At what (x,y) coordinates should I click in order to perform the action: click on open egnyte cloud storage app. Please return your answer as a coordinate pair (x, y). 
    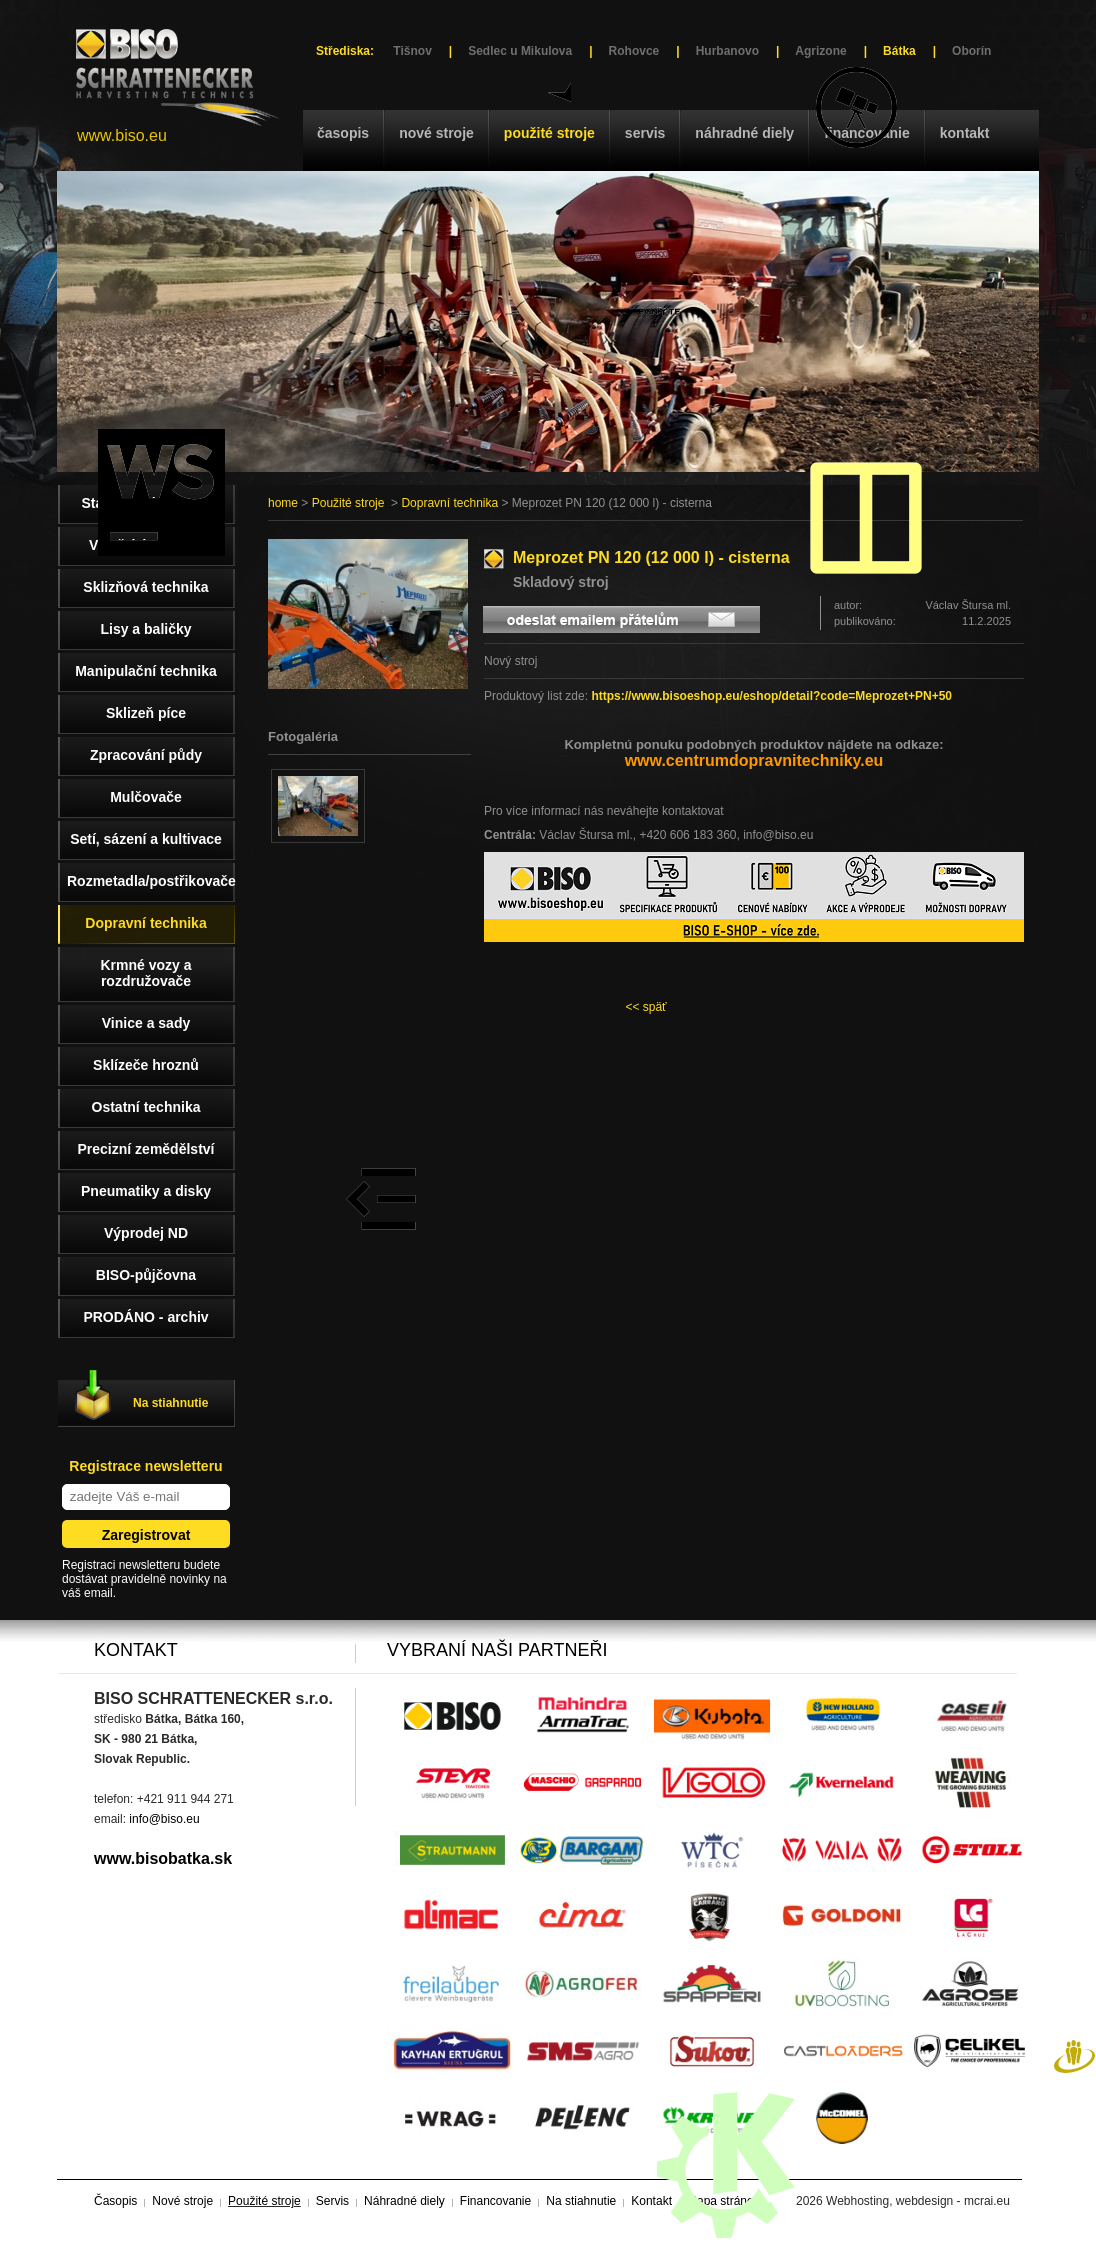
    Looking at the image, I should click on (659, 310).